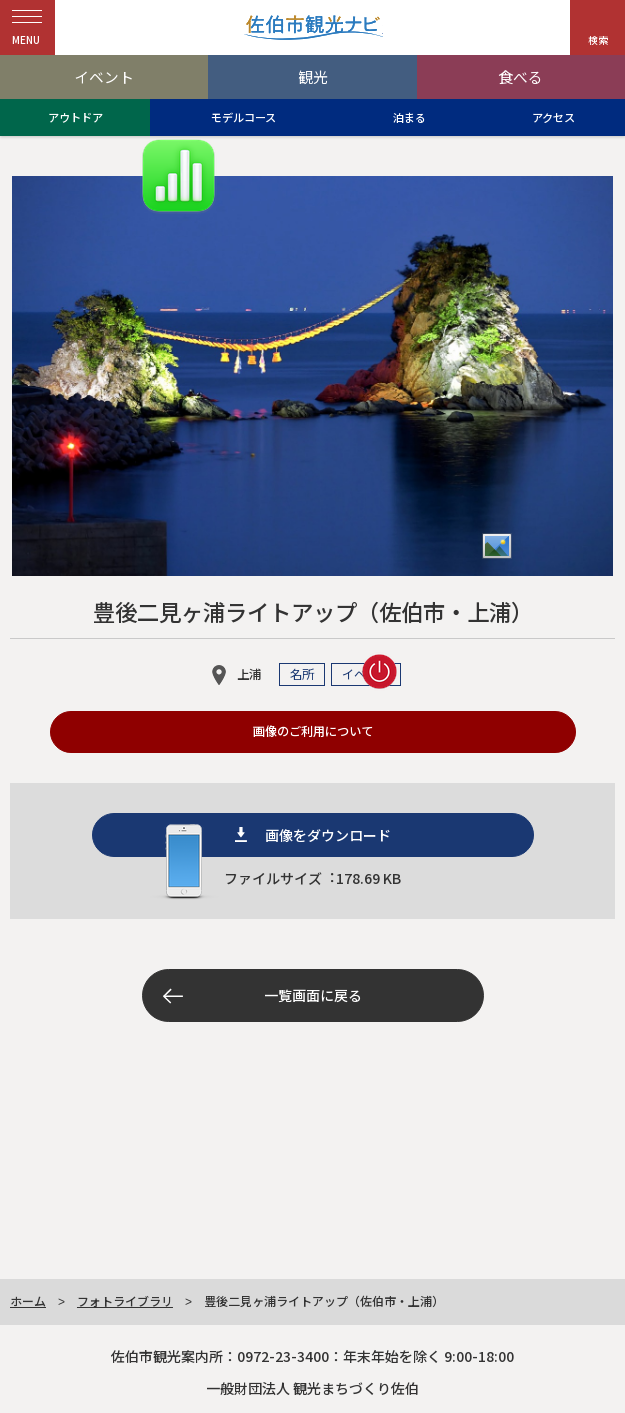 The image size is (625, 1413). What do you see at coordinates (184, 862) in the screenshot?
I see `iPhone SE device connected to your system` at bounding box center [184, 862].